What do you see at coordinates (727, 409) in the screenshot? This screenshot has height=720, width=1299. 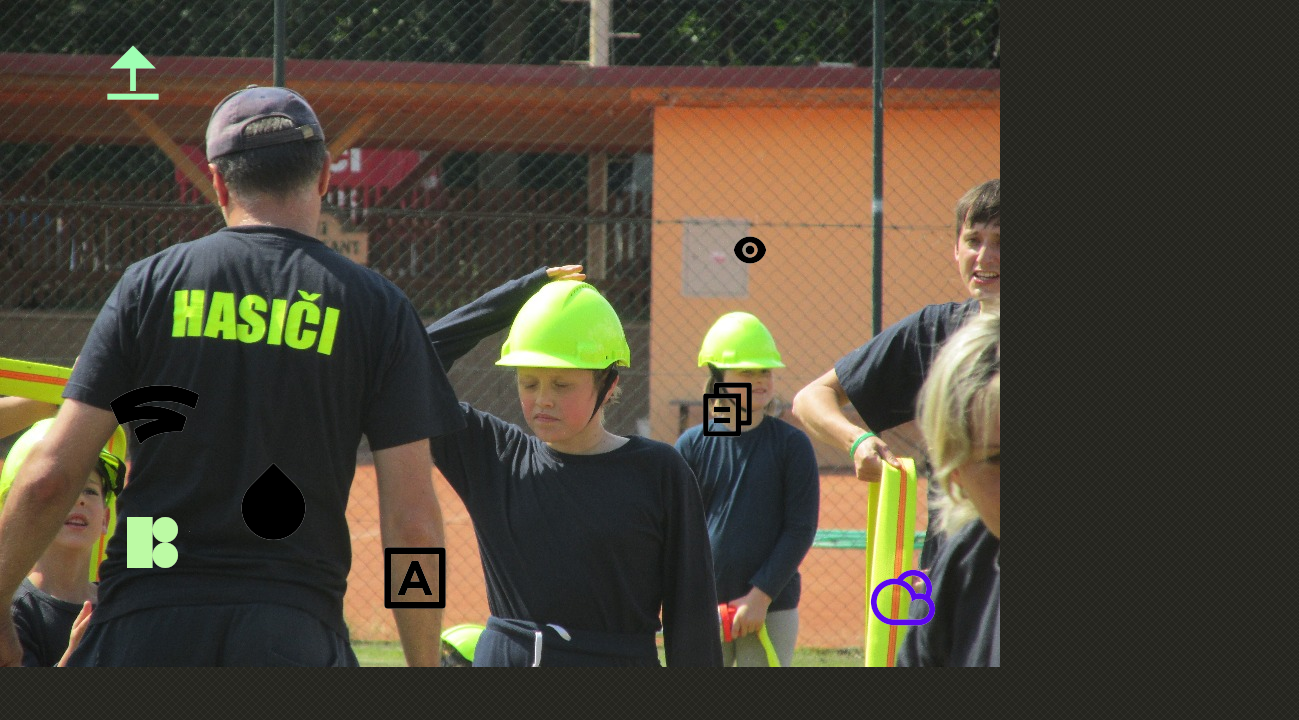 I see `copy file to clipboard` at bounding box center [727, 409].